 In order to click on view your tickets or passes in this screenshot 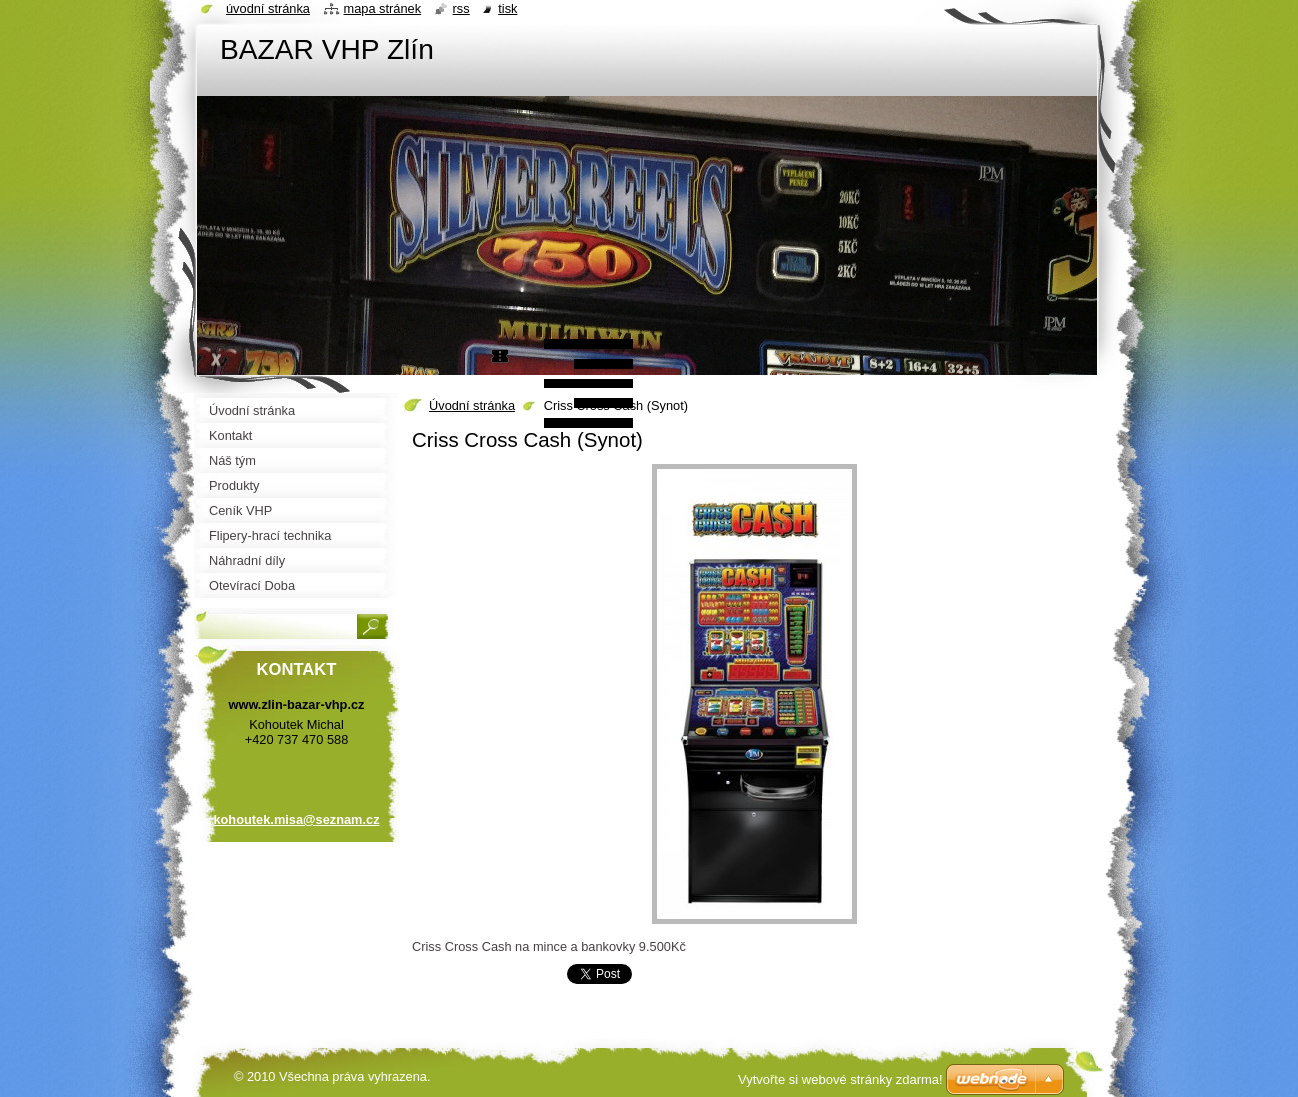, I will do `click(500, 356)`.